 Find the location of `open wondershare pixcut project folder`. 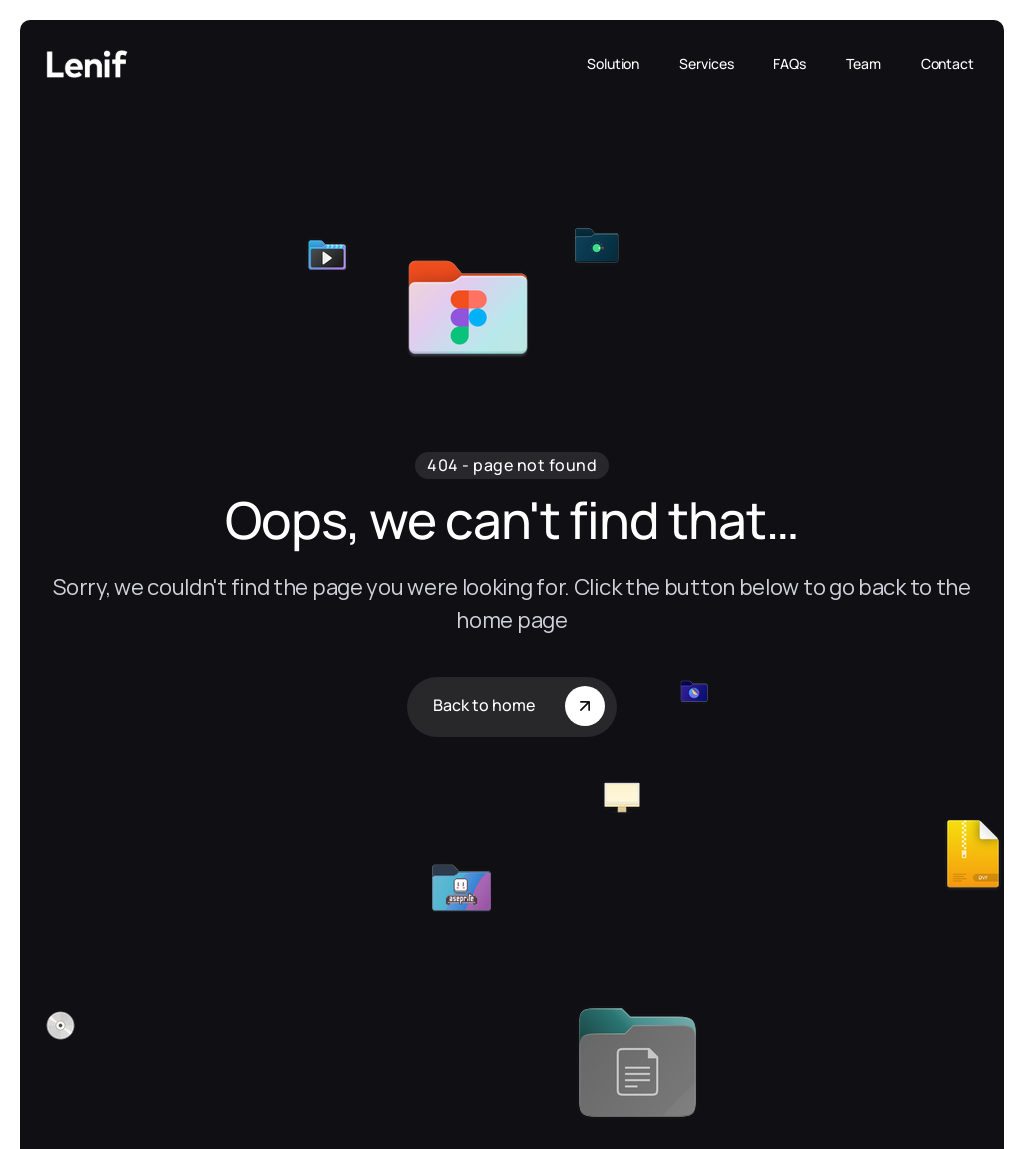

open wondershare pixcut project folder is located at coordinates (694, 692).